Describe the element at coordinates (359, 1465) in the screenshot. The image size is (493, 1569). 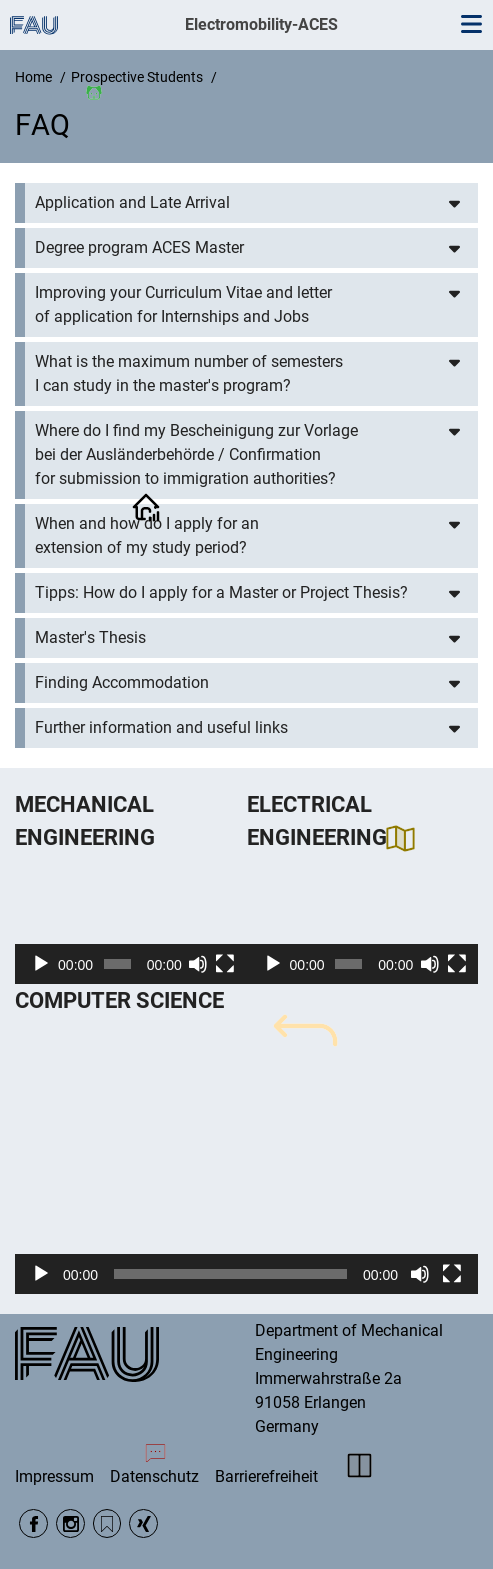
I see `split view horizontally into two panes` at that location.